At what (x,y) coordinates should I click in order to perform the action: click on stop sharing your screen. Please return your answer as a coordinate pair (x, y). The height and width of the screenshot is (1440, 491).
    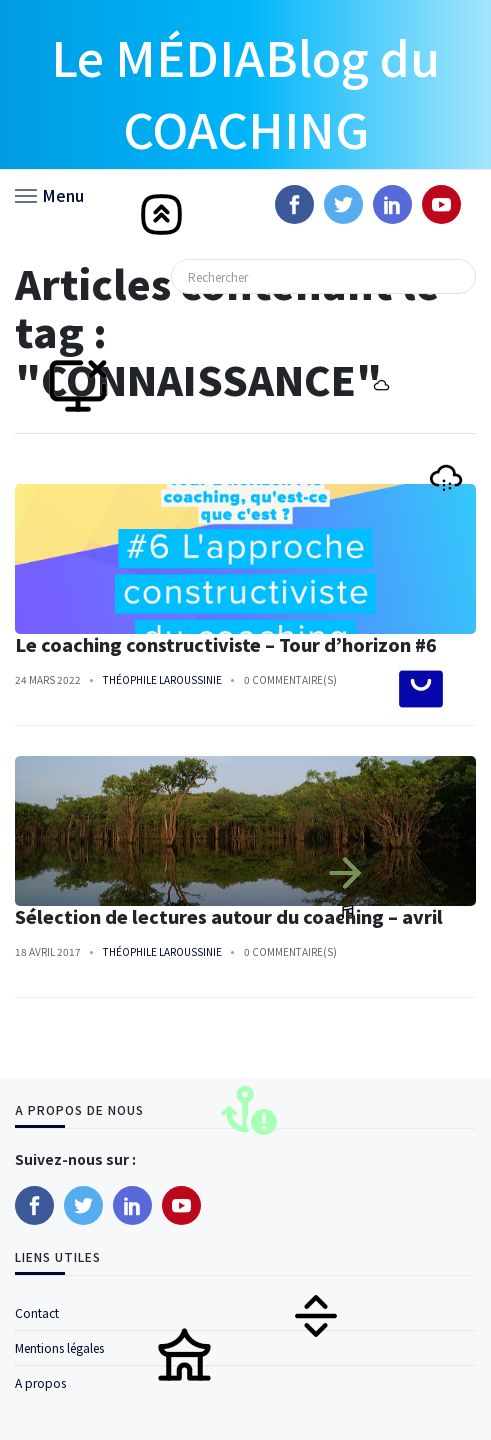
    Looking at the image, I should click on (78, 386).